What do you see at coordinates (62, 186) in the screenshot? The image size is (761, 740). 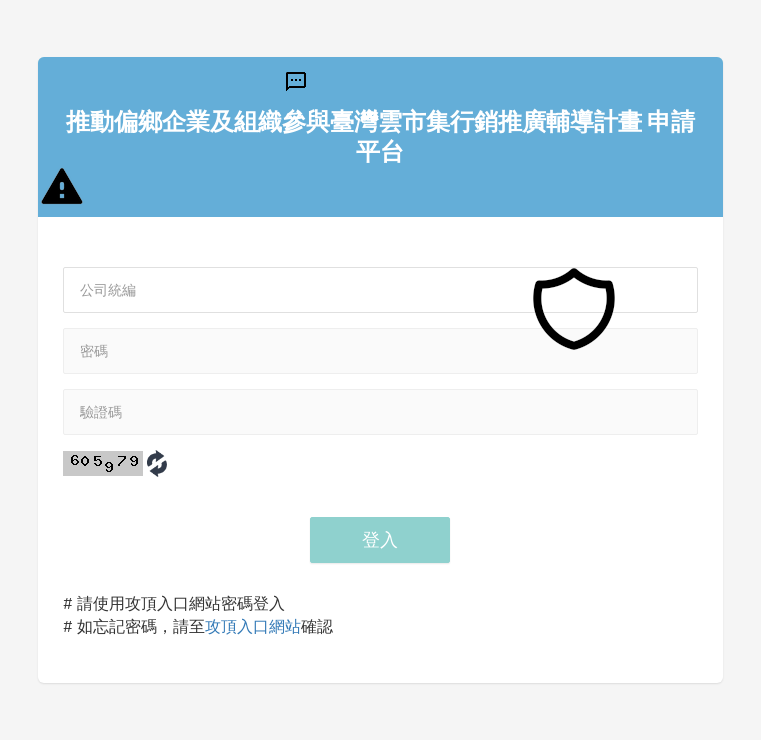 I see `indicates a warning or potential problem` at bounding box center [62, 186].